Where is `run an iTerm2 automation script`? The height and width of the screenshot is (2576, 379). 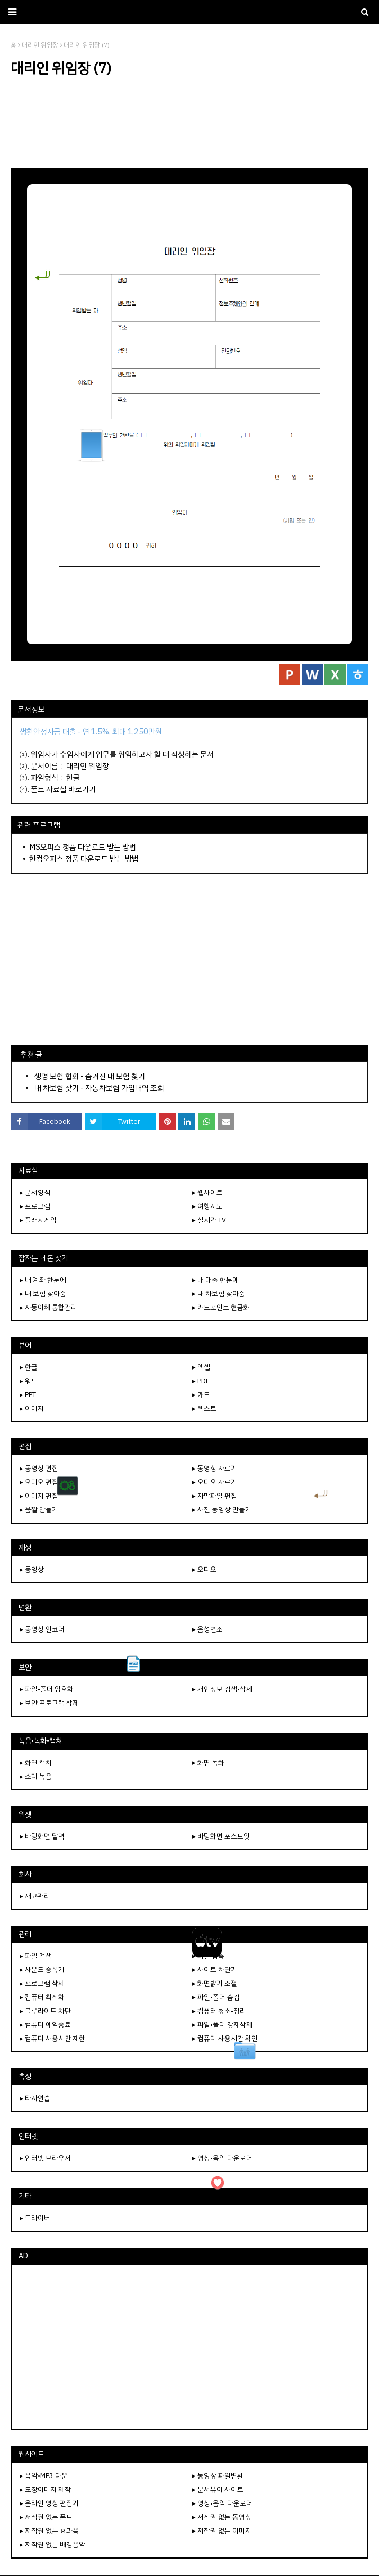
run an iTerm2 automation script is located at coordinates (67, 1485).